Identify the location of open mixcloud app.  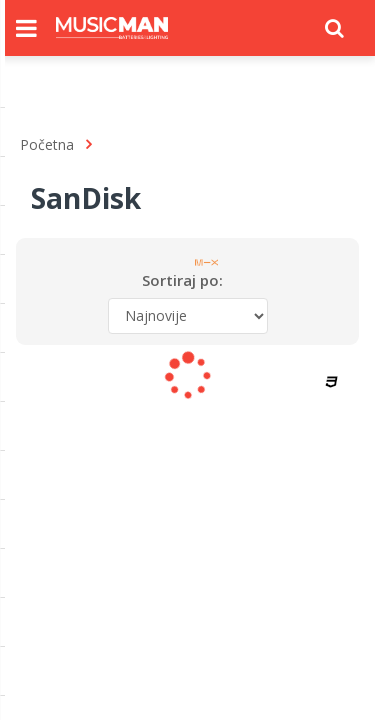
(206, 262).